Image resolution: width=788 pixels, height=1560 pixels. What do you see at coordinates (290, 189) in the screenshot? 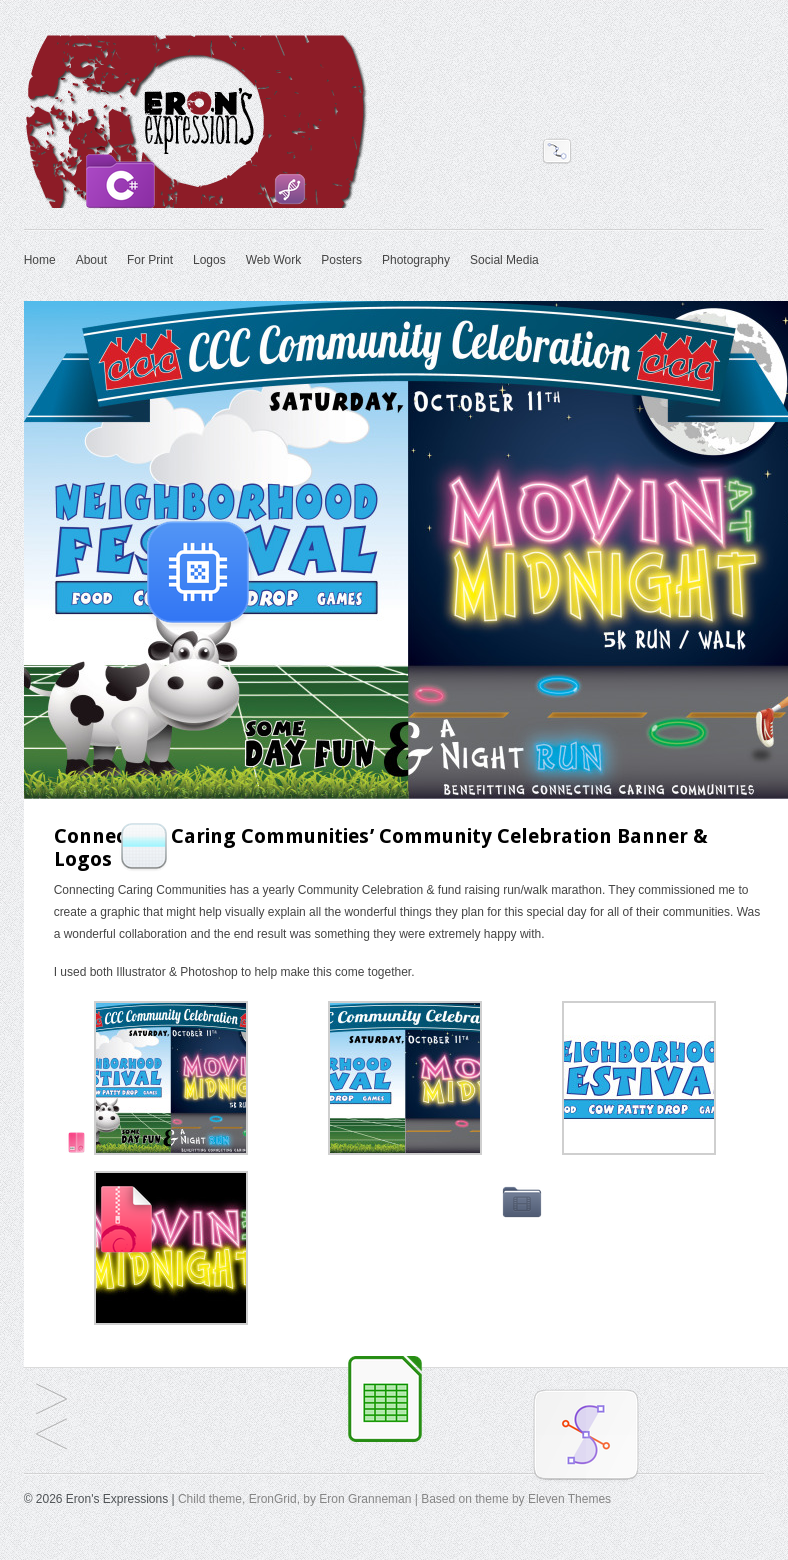
I see `open science and education applications` at bounding box center [290, 189].